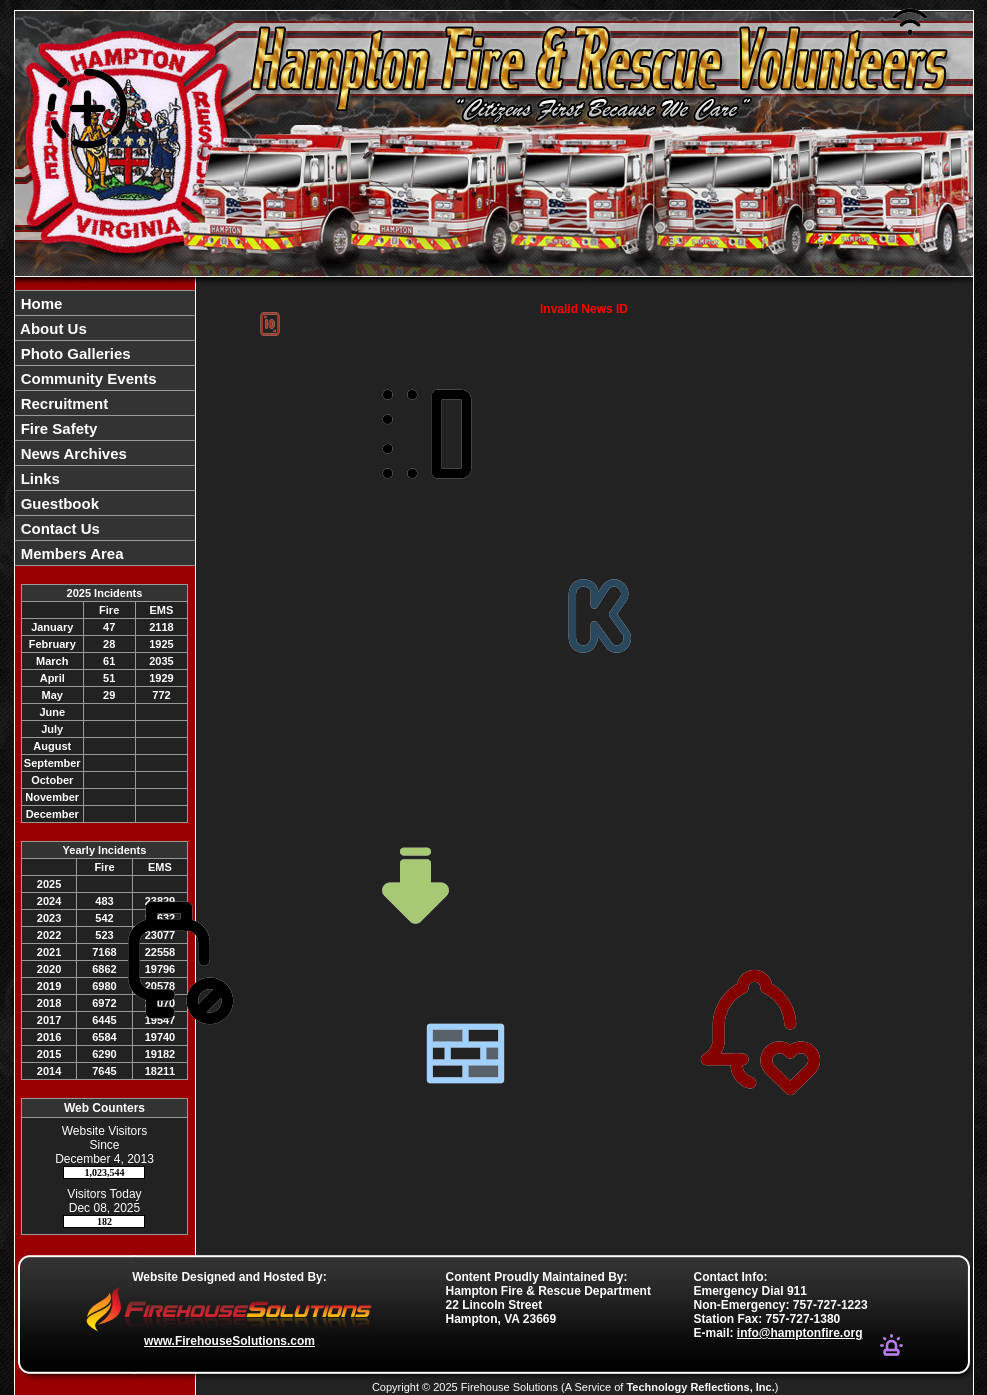 The height and width of the screenshot is (1395, 987). I want to click on access wall or barrier settings, so click(465, 1053).